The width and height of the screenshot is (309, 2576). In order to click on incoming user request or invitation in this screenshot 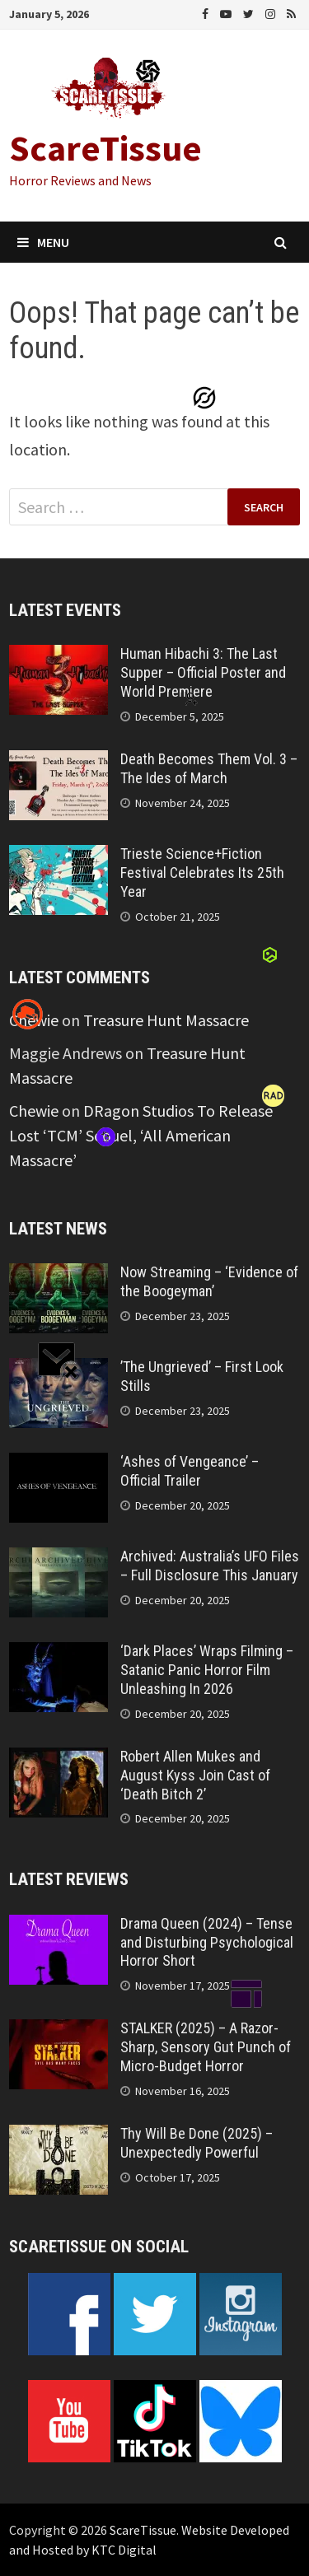, I will do `click(190, 699)`.